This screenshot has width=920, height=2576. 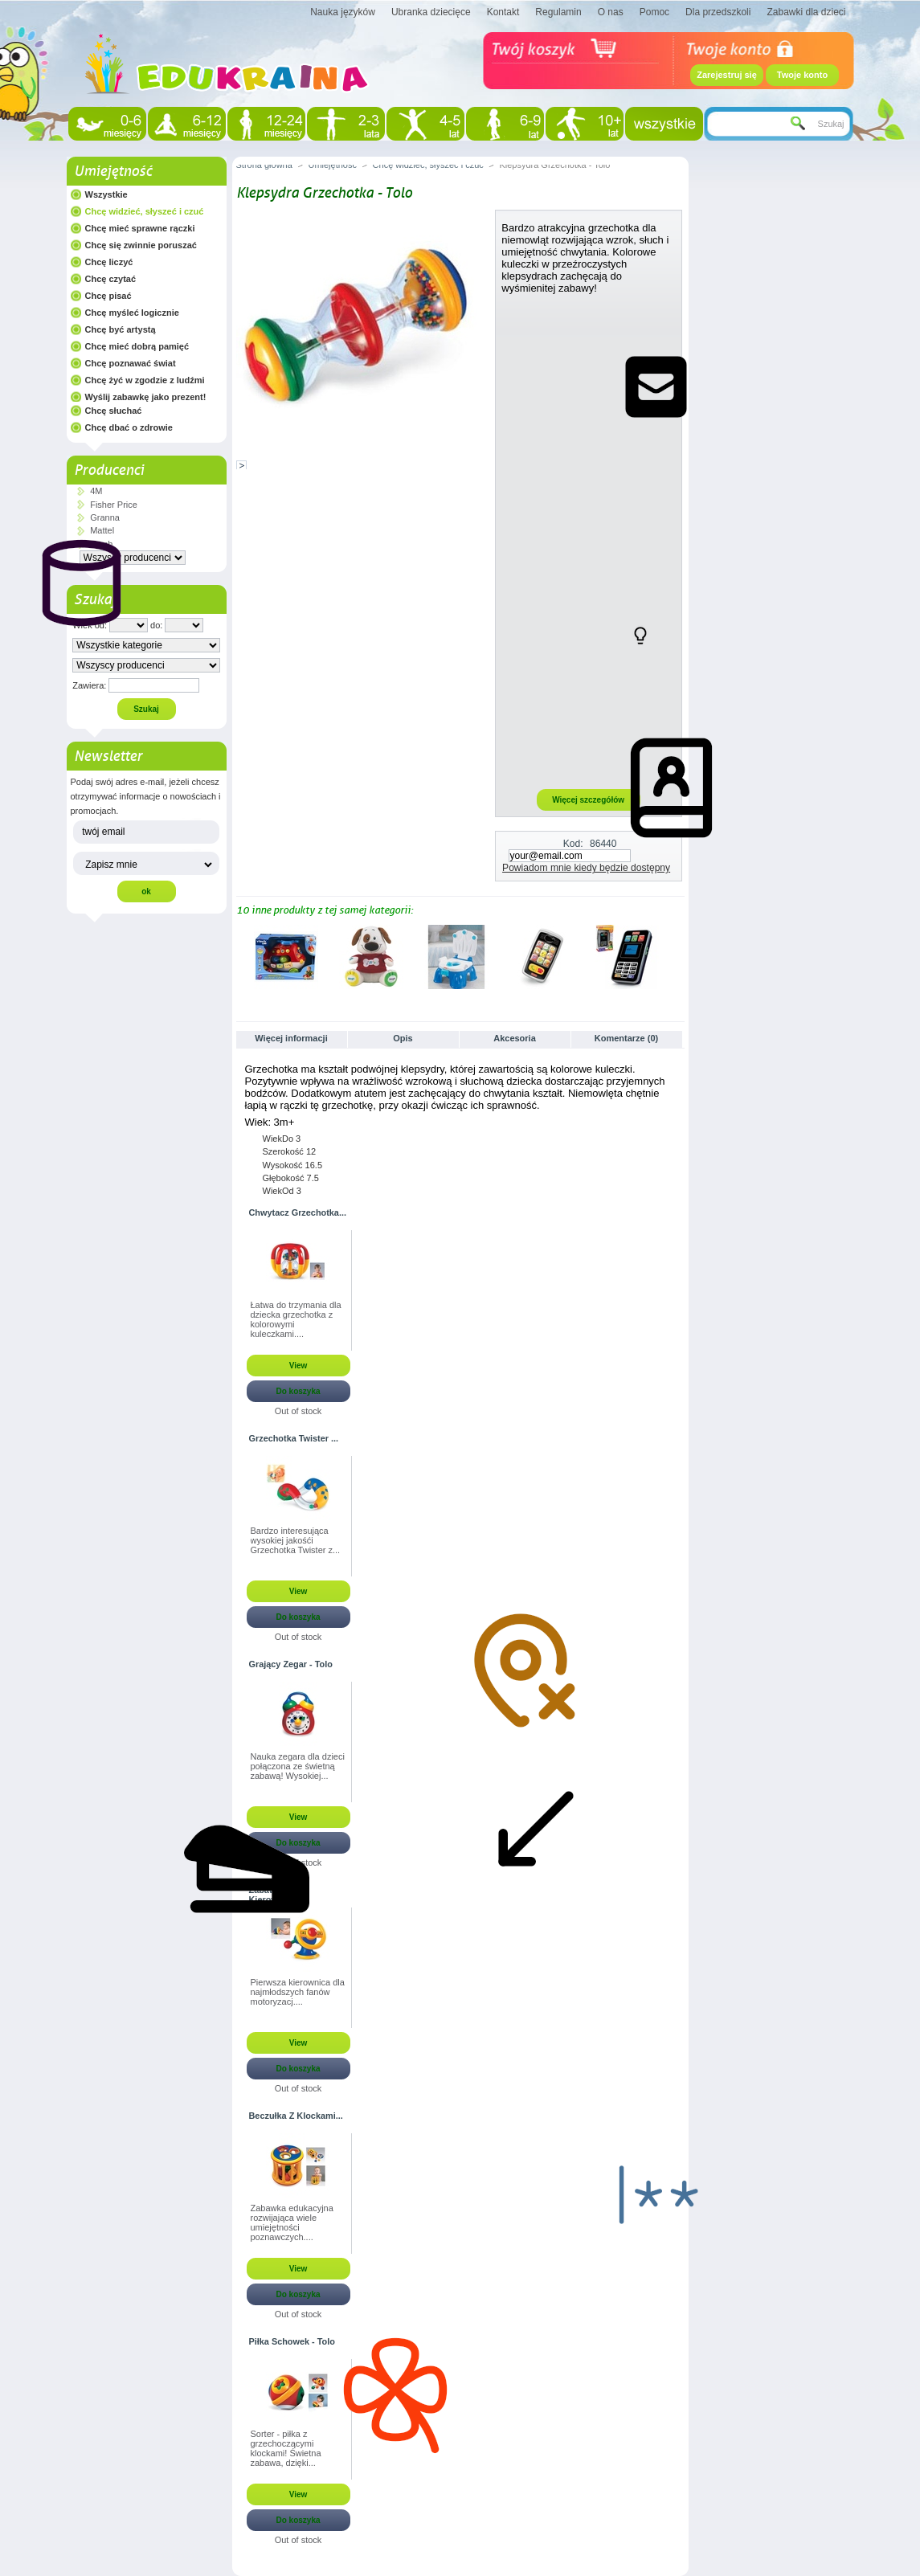 I want to click on view contact directory, so click(x=671, y=787).